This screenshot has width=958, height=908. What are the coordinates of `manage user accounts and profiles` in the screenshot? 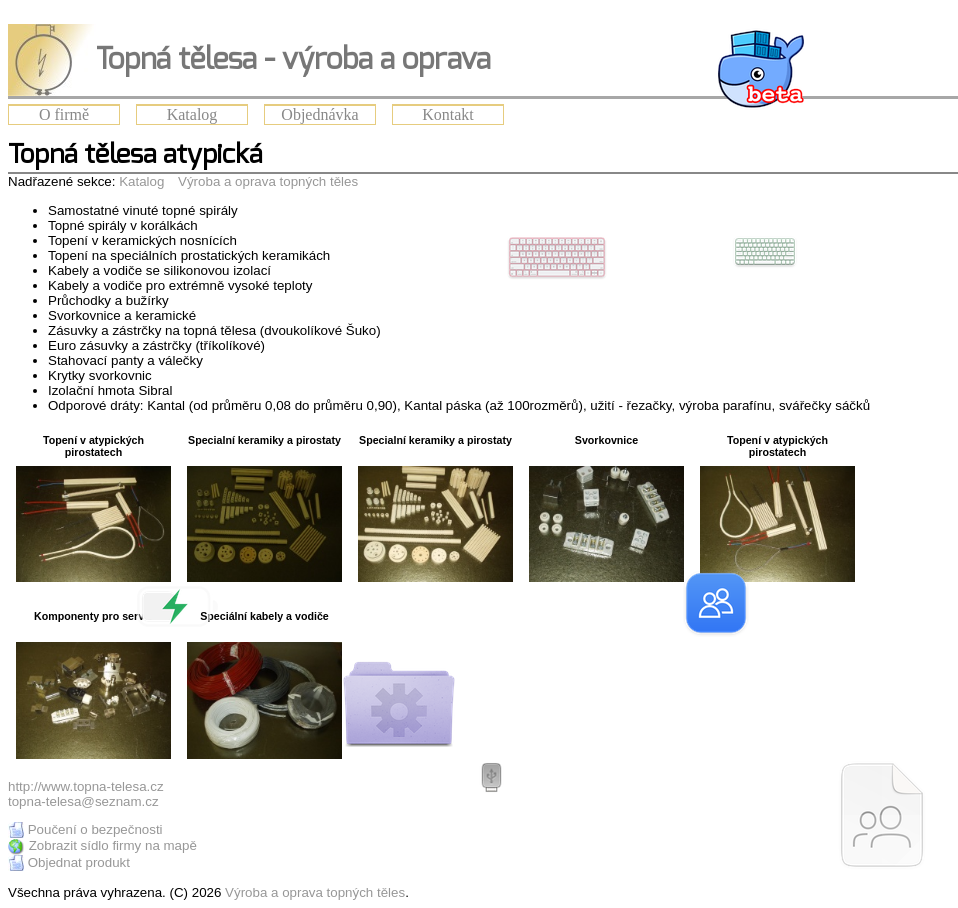 It's located at (716, 604).